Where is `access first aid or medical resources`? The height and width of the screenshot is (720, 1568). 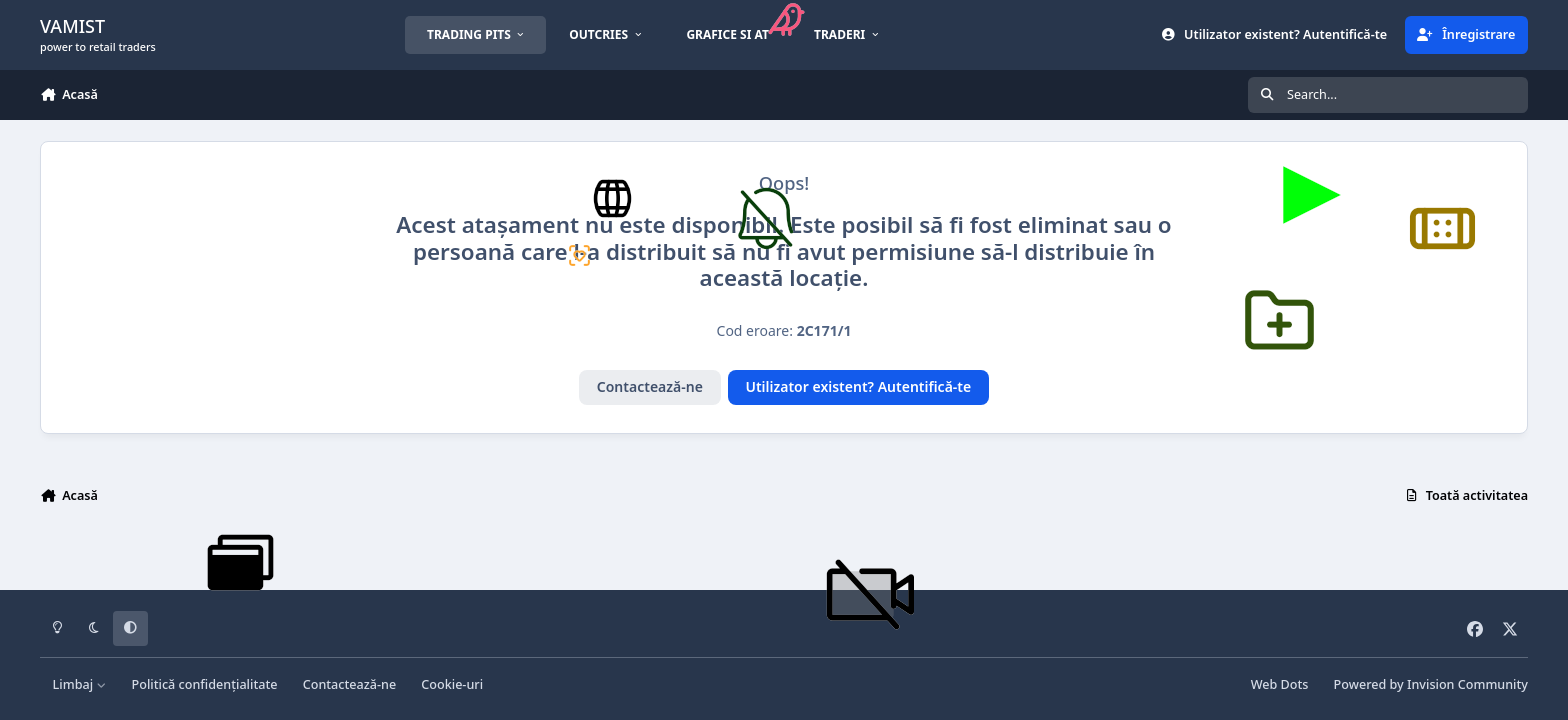 access first aid or medical resources is located at coordinates (1442, 228).